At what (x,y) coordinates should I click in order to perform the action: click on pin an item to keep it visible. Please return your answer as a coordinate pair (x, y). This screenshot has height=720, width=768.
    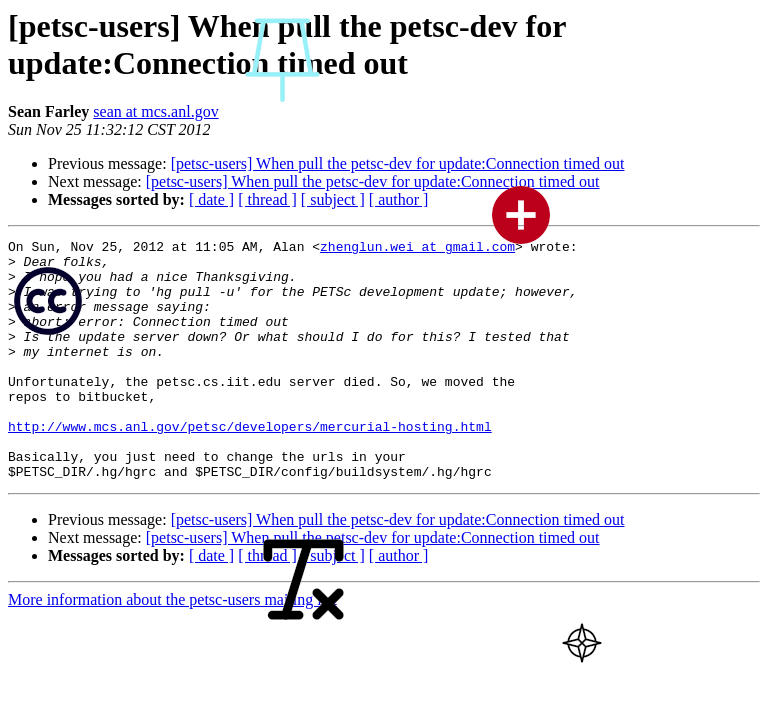
    Looking at the image, I should click on (282, 55).